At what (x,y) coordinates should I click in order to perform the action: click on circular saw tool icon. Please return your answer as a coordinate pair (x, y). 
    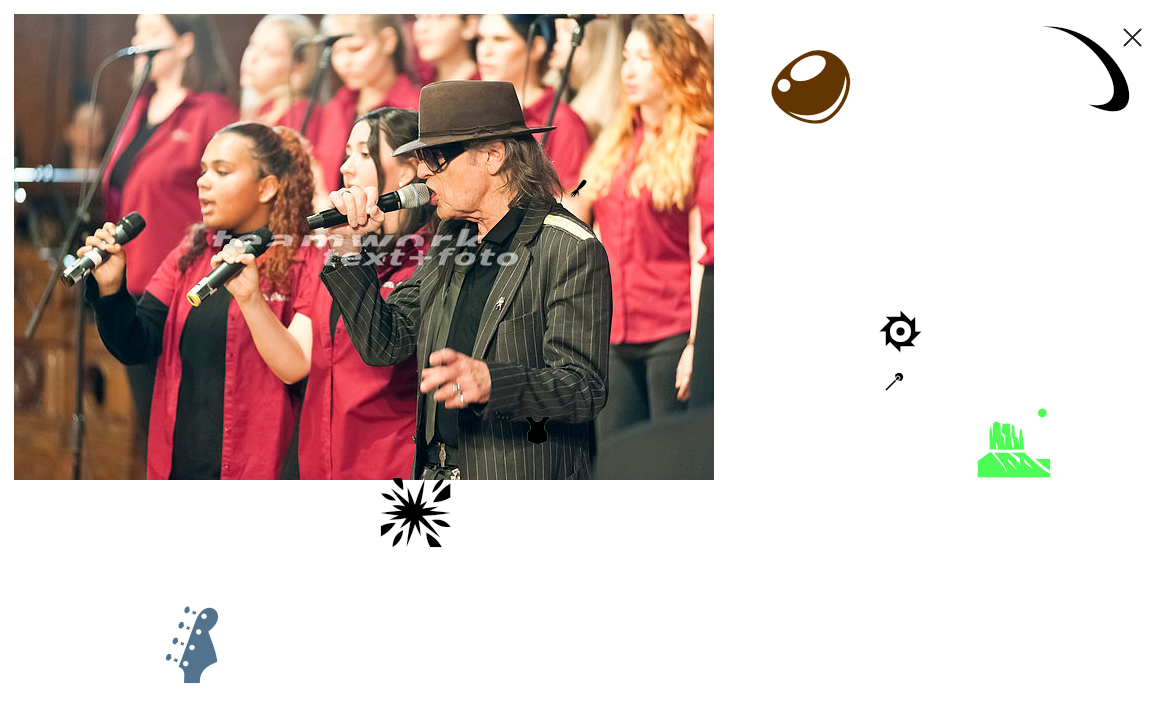
    Looking at the image, I should click on (900, 331).